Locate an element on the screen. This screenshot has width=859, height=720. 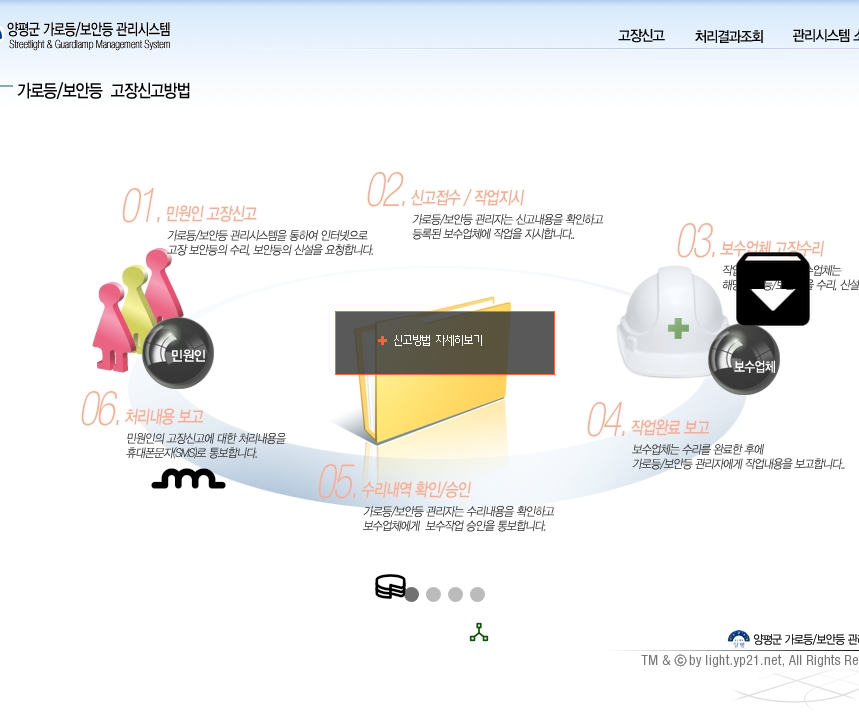
view organizational hierarchy or structure is located at coordinates (479, 632).